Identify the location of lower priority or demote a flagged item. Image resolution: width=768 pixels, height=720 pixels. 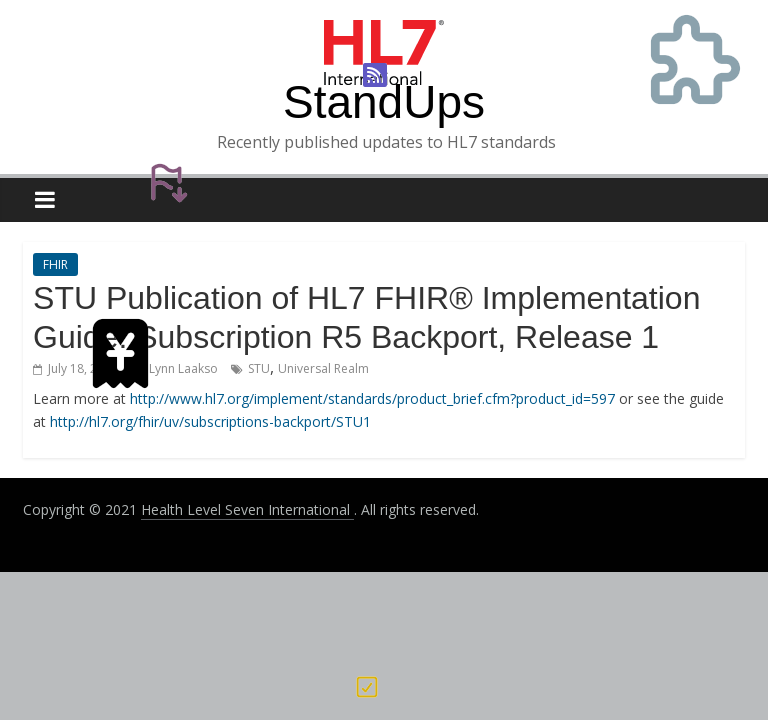
(166, 181).